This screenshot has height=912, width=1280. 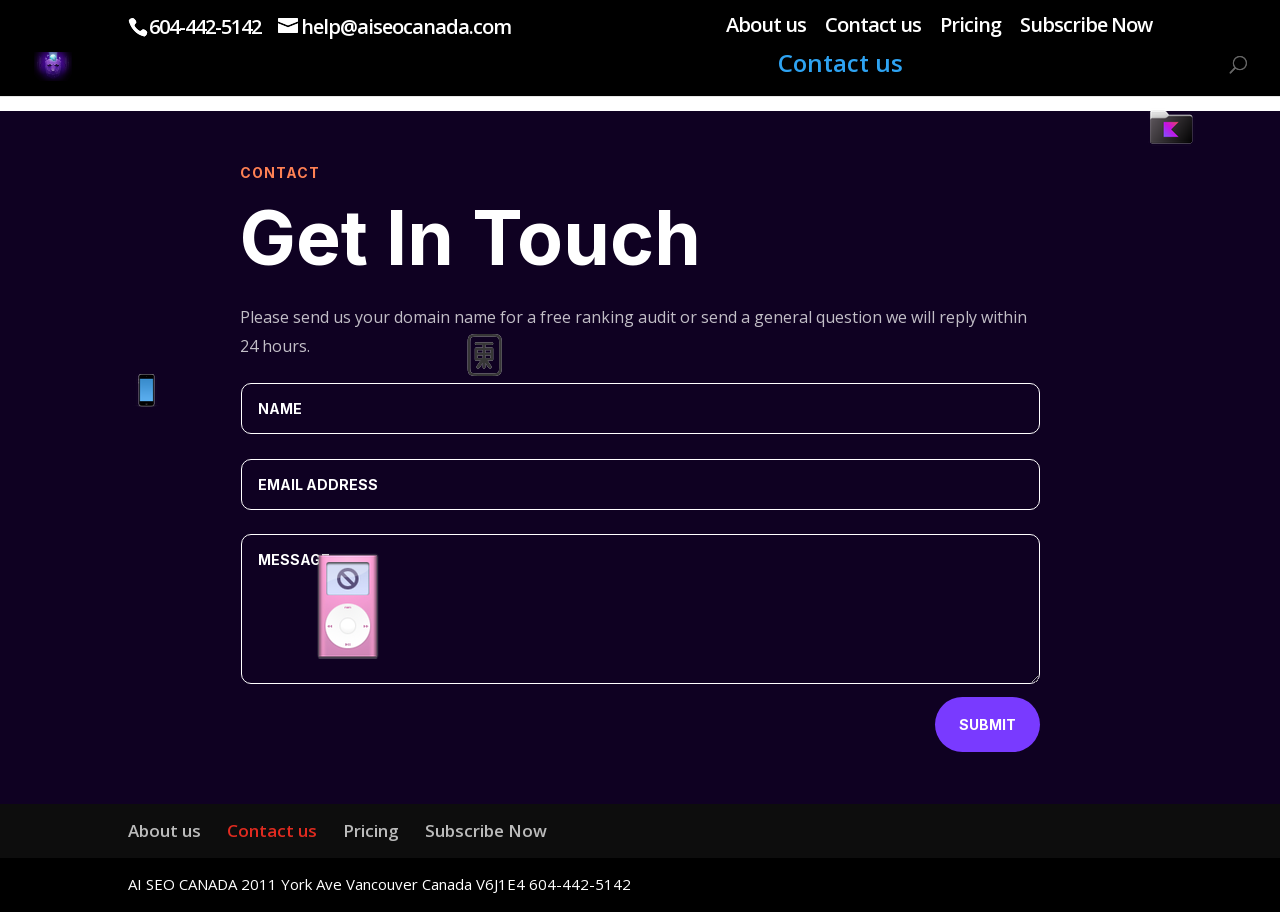 What do you see at coordinates (347, 606) in the screenshot?
I see `iPod mini device in pink color` at bounding box center [347, 606].